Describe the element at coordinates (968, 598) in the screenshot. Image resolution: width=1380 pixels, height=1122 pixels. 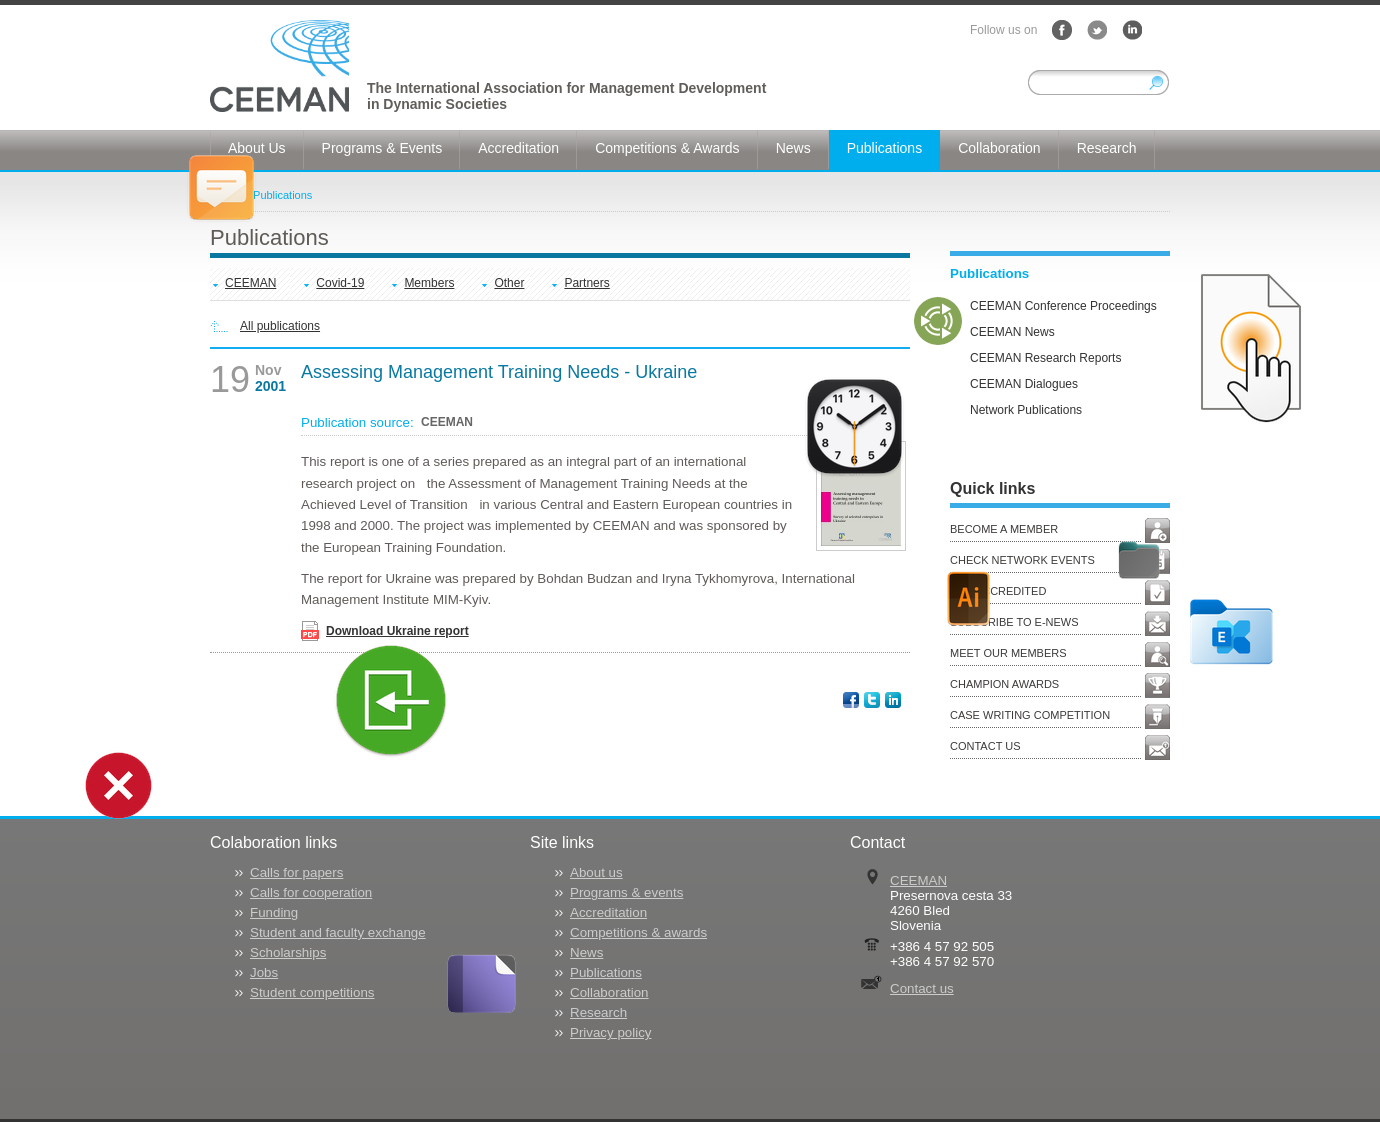
I see `open an Adobe Illustrator file` at that location.